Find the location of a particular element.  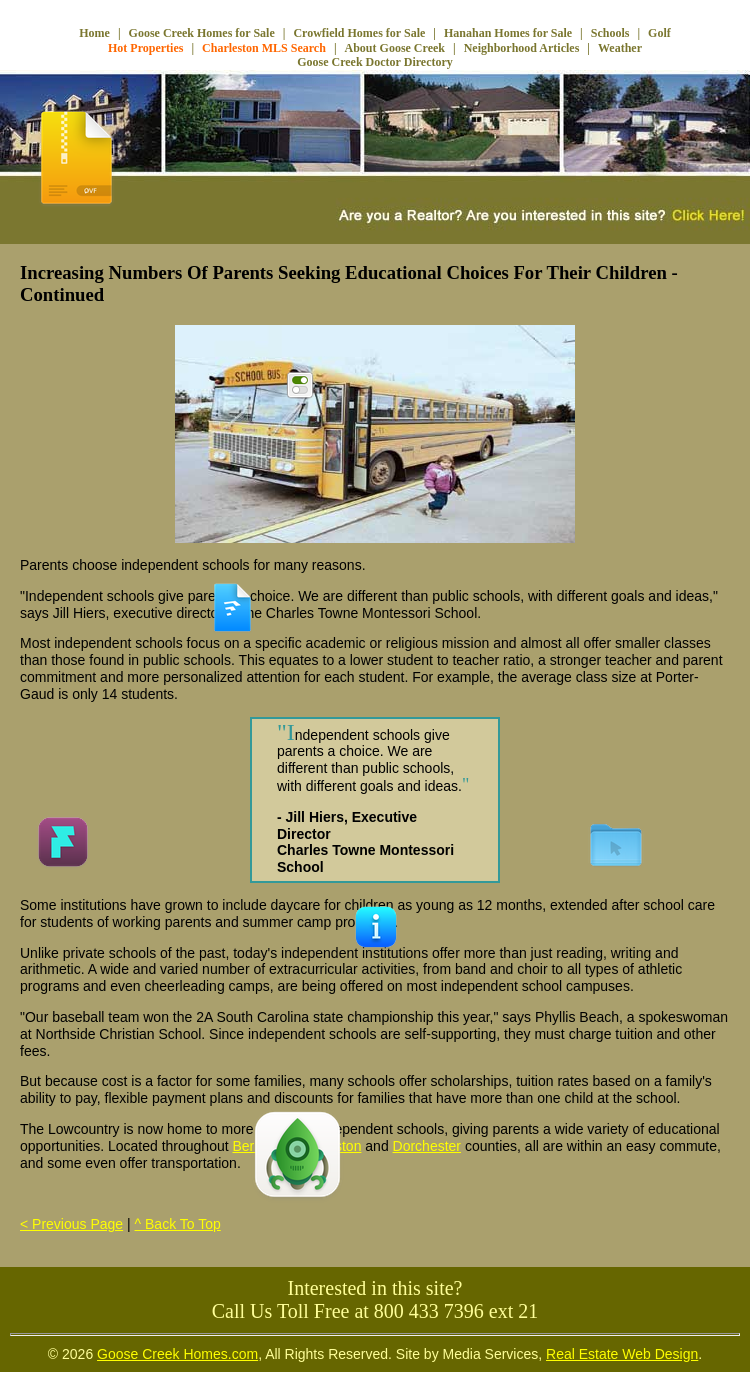

open gnome tweaks to customize system settings is located at coordinates (300, 385).